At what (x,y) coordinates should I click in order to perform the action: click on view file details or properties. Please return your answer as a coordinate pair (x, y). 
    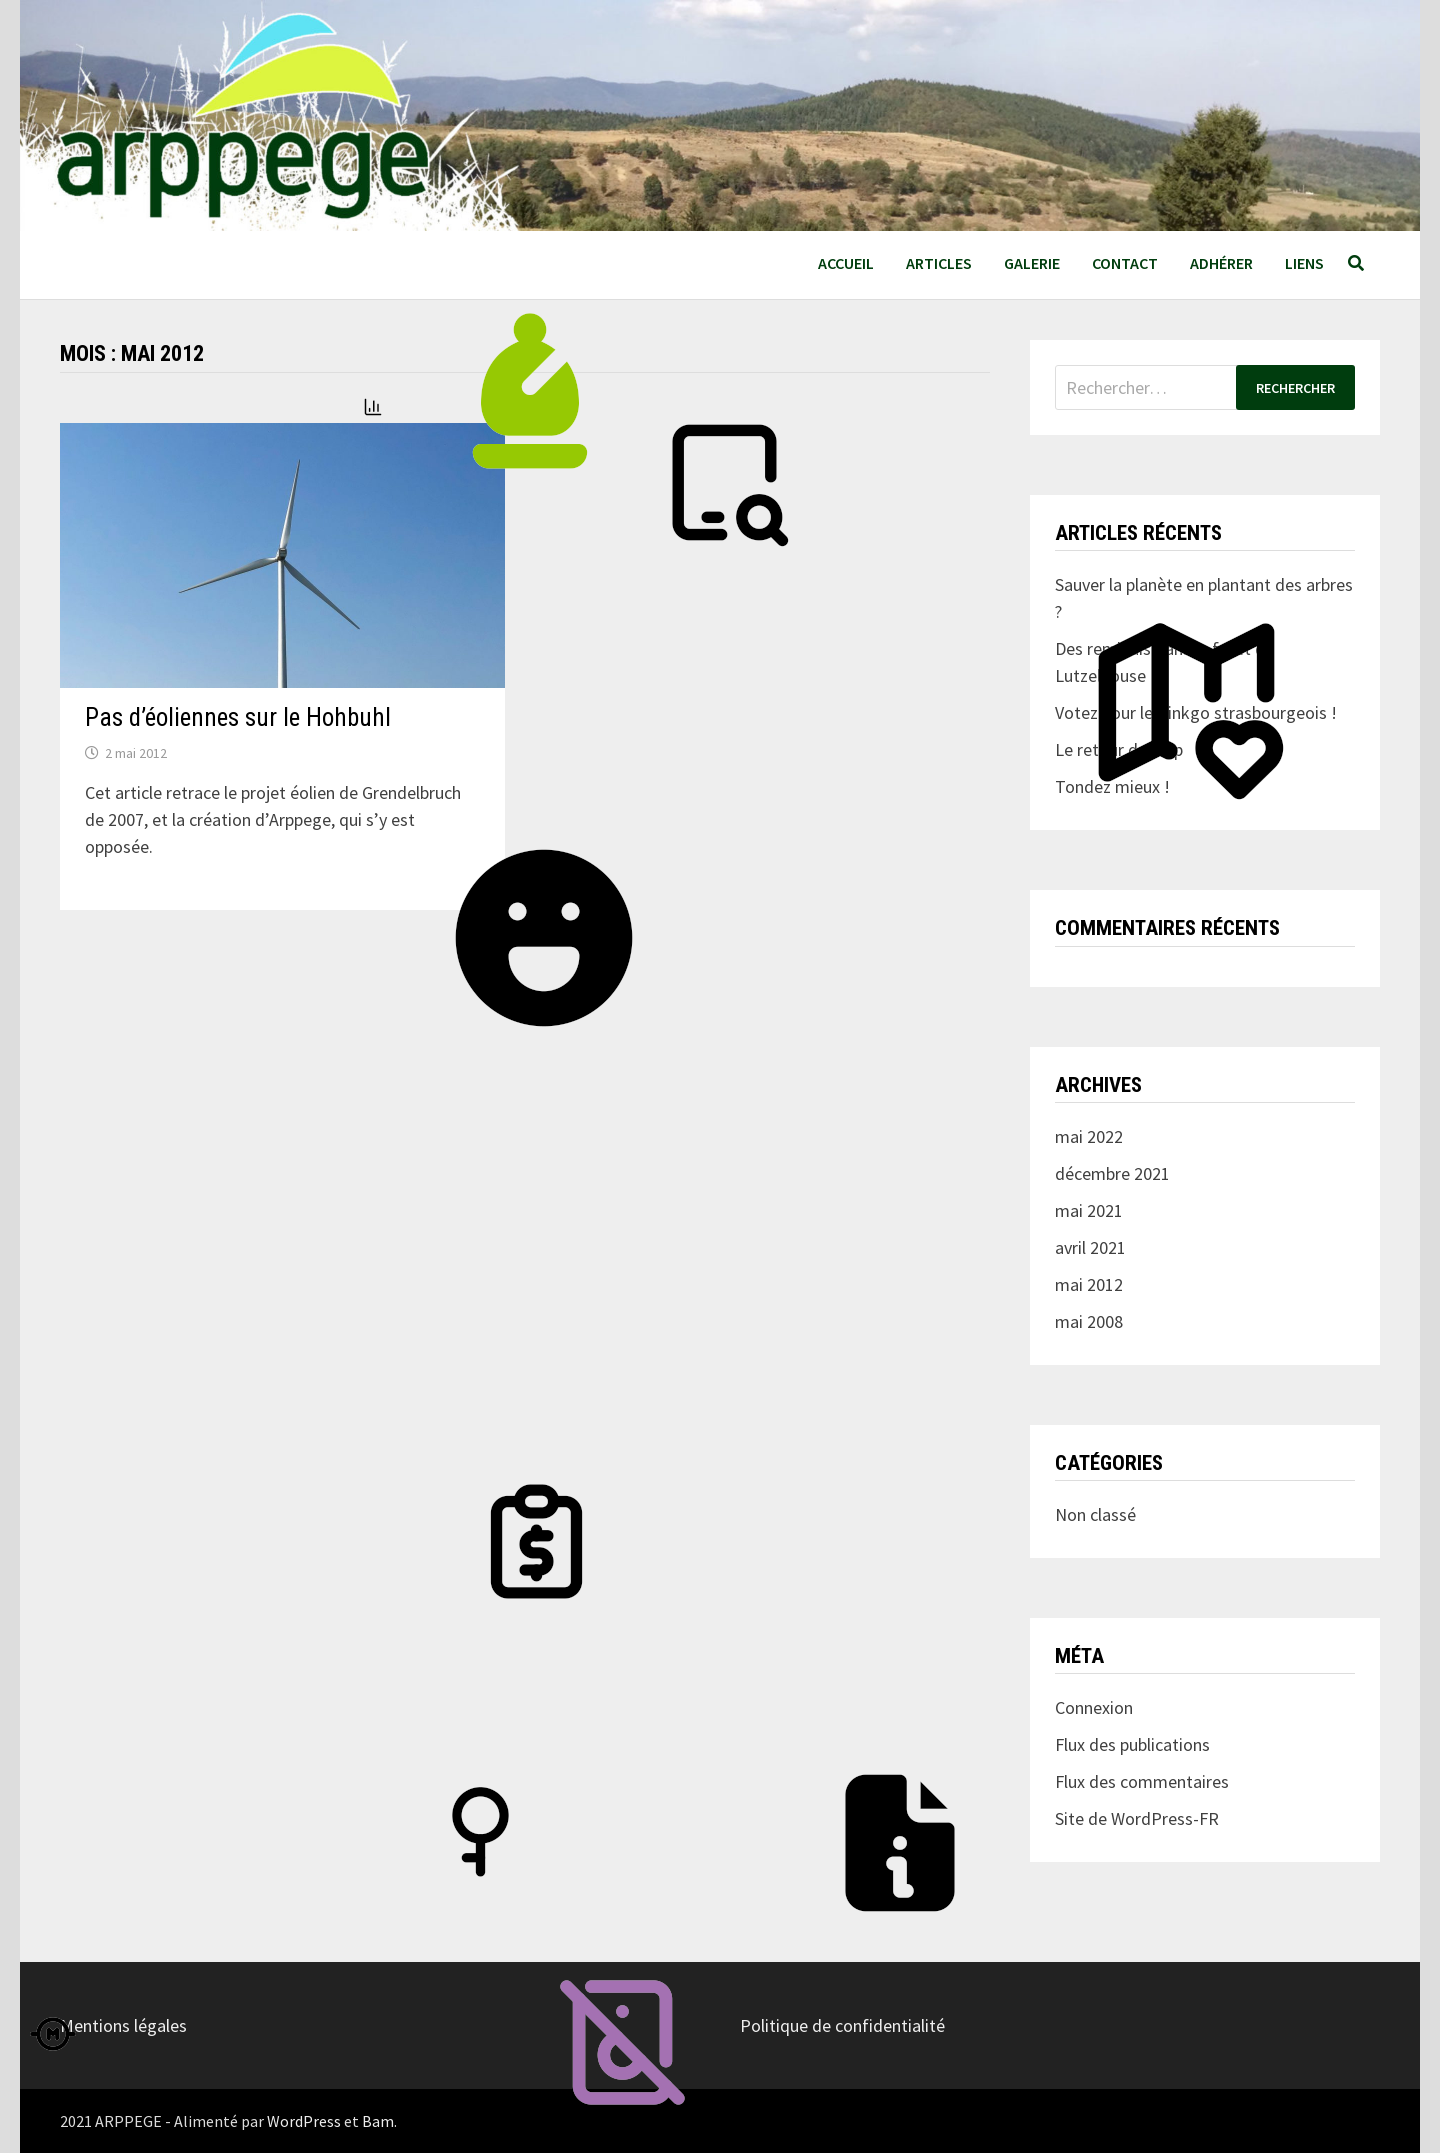
    Looking at the image, I should click on (900, 1843).